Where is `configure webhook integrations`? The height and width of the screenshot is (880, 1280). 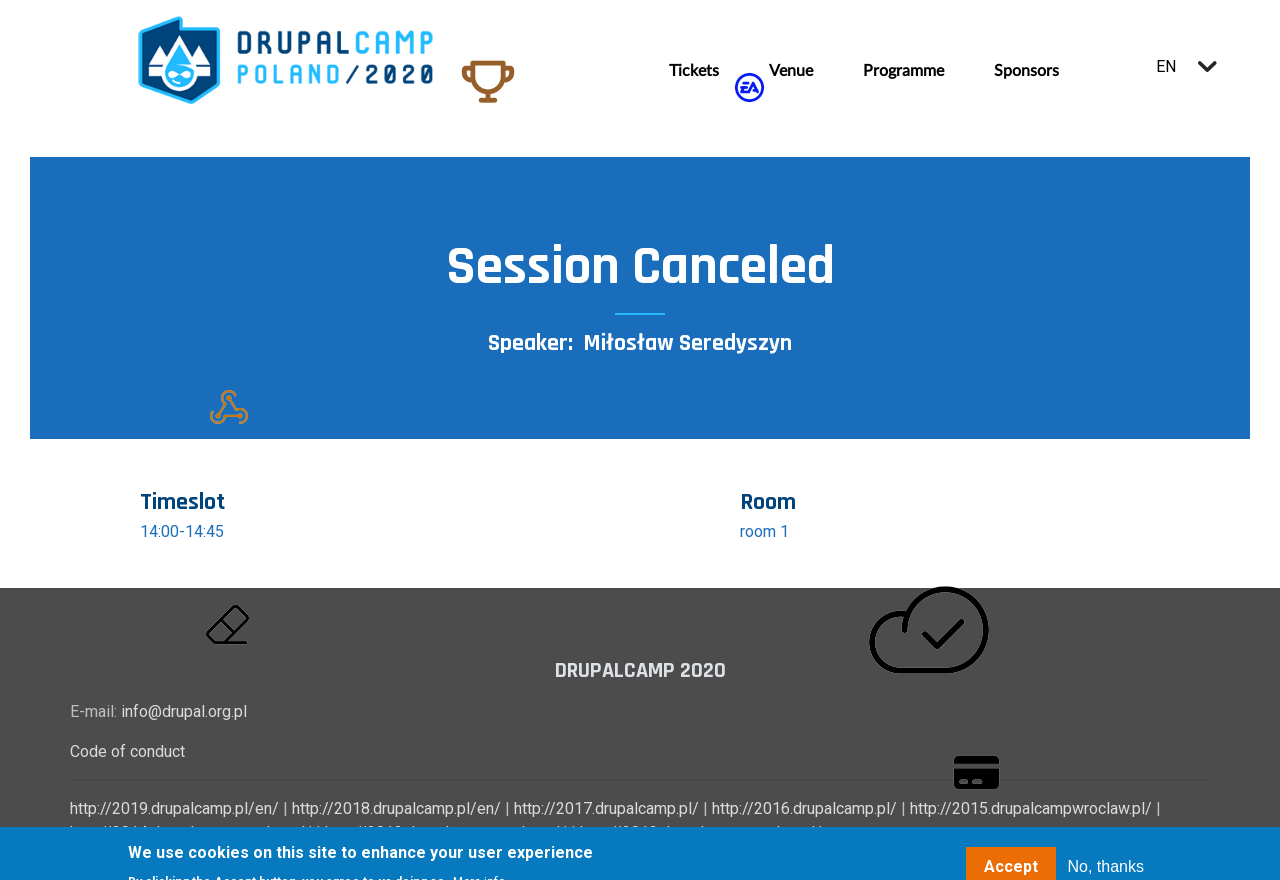
configure webhook integrations is located at coordinates (229, 409).